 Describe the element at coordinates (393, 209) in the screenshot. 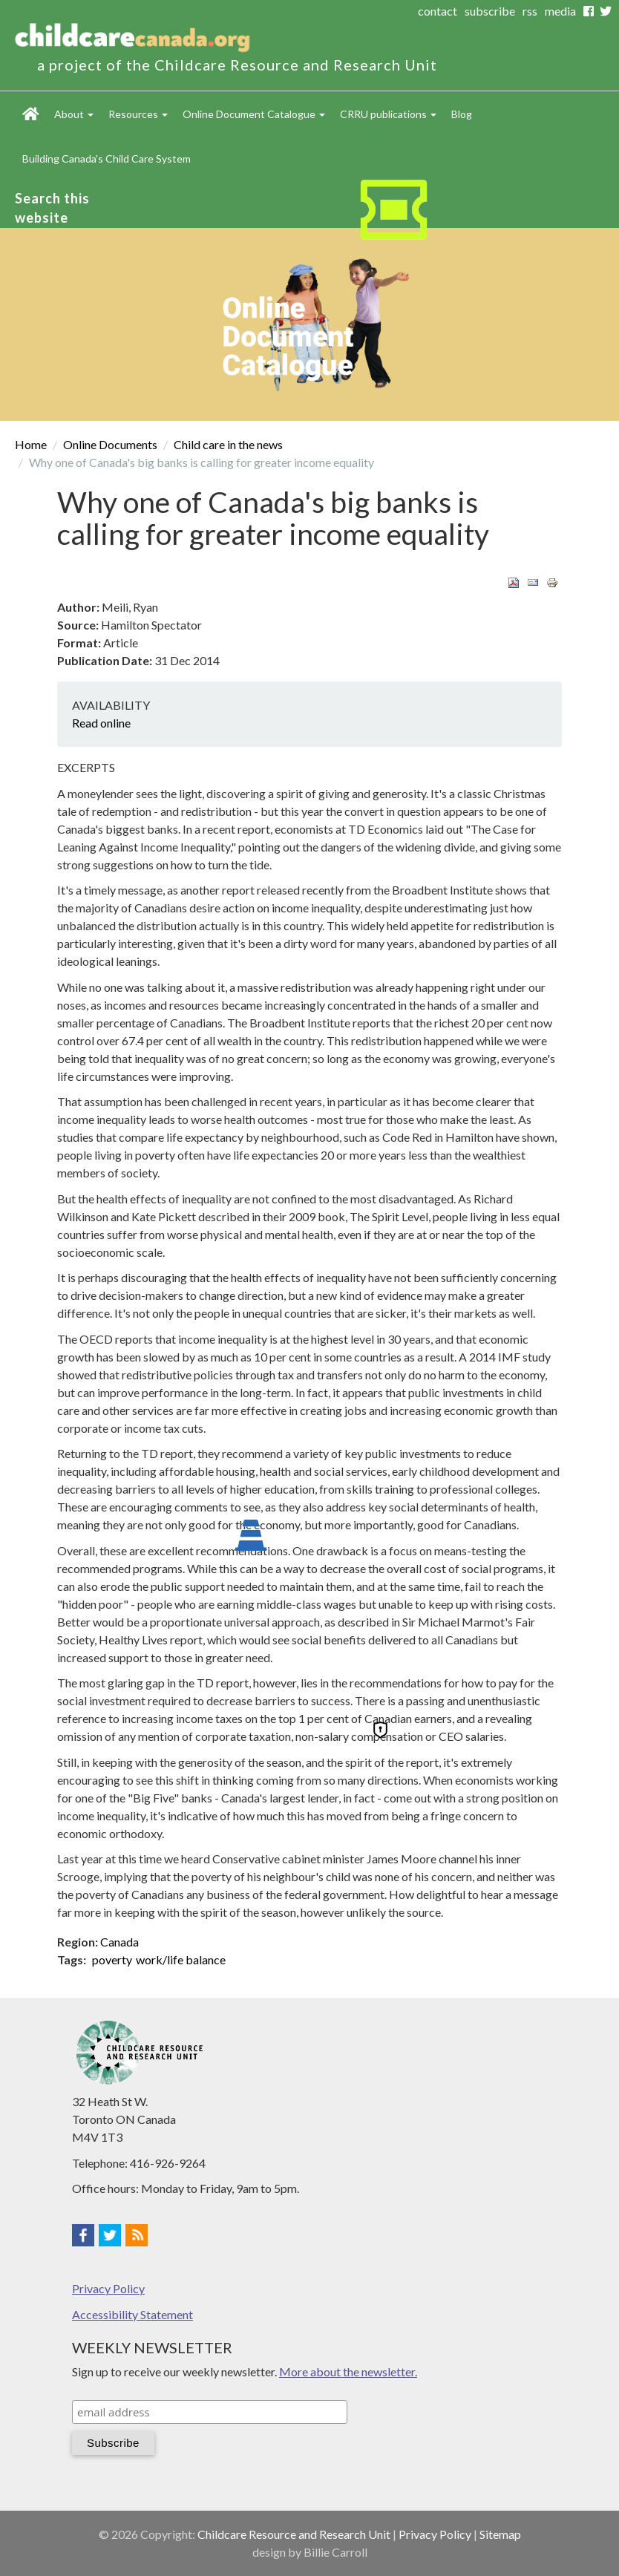

I see `view your tickets or passes` at that location.